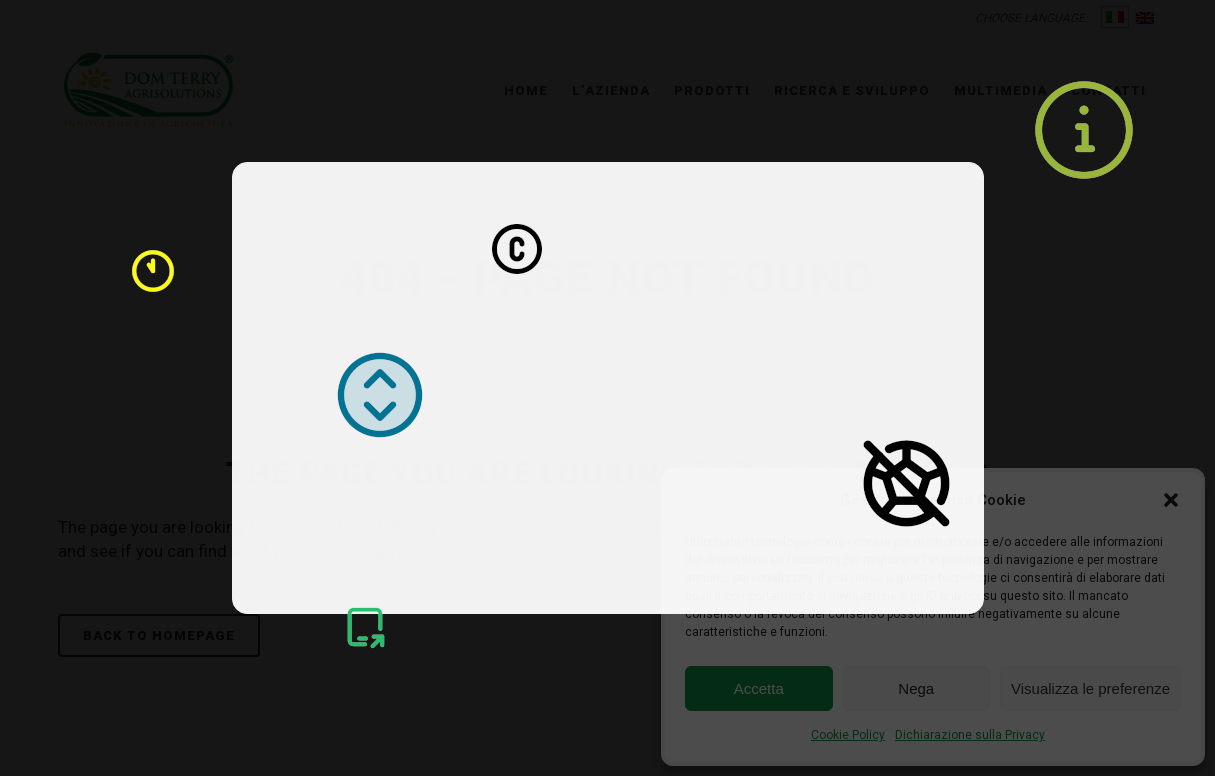  I want to click on share content from iPad, so click(365, 627).